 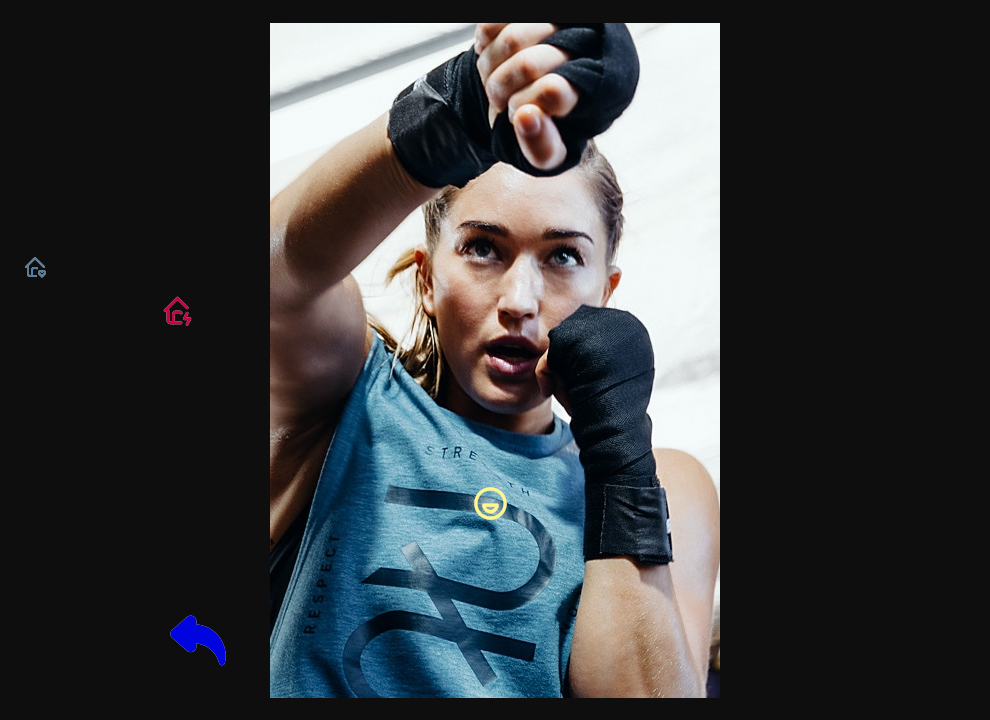 I want to click on view your favorite or saved home, so click(x=35, y=267).